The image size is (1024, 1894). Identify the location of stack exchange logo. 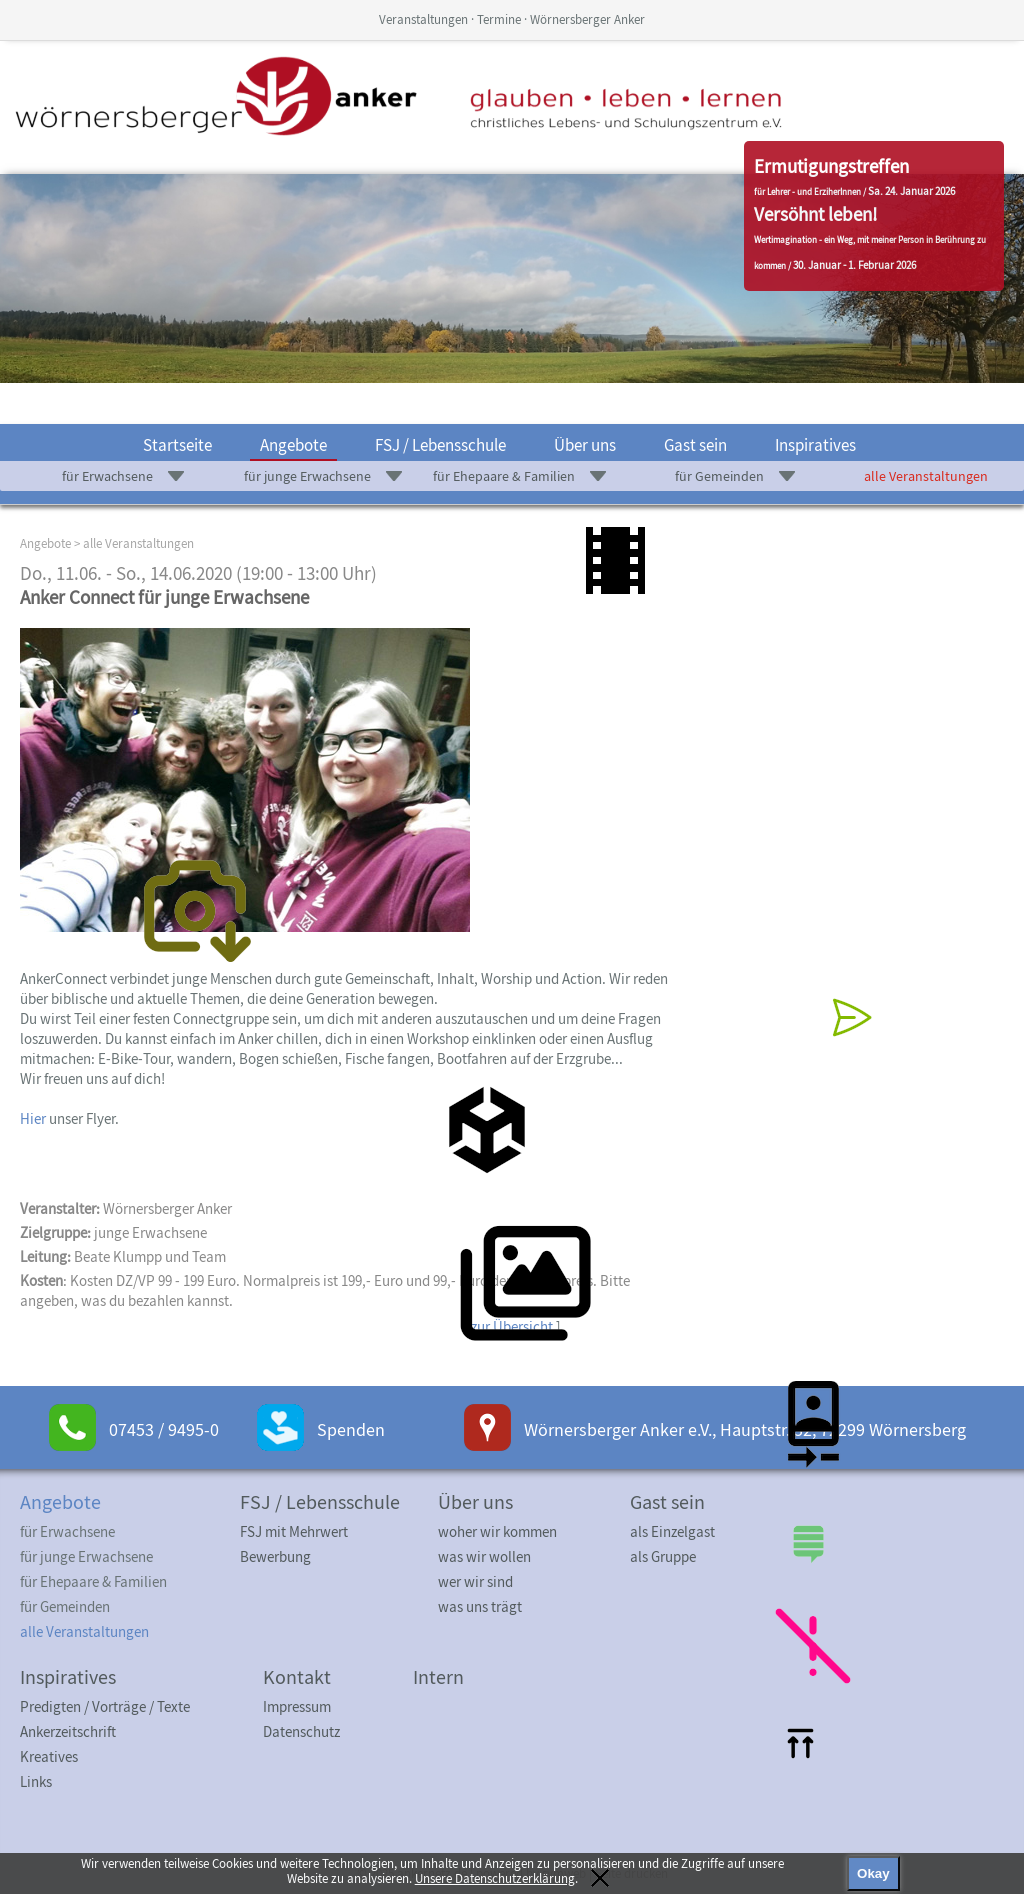
(808, 1544).